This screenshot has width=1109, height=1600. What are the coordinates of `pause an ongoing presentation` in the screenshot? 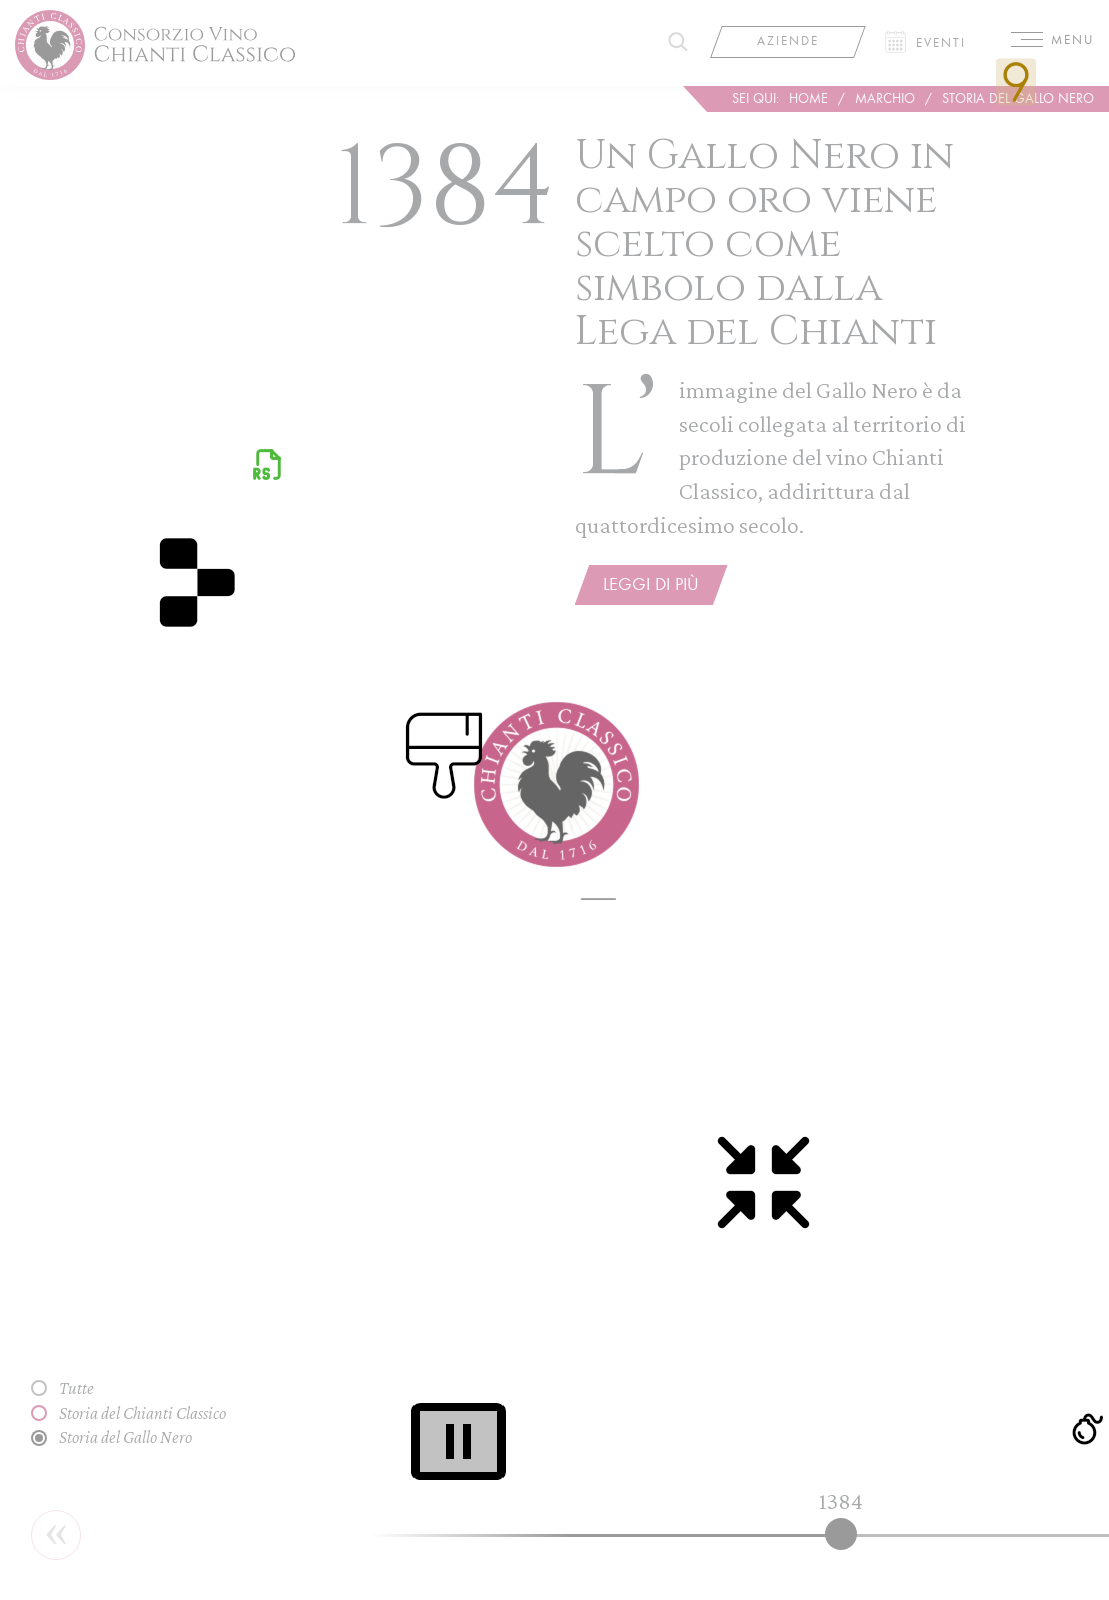 It's located at (458, 1441).